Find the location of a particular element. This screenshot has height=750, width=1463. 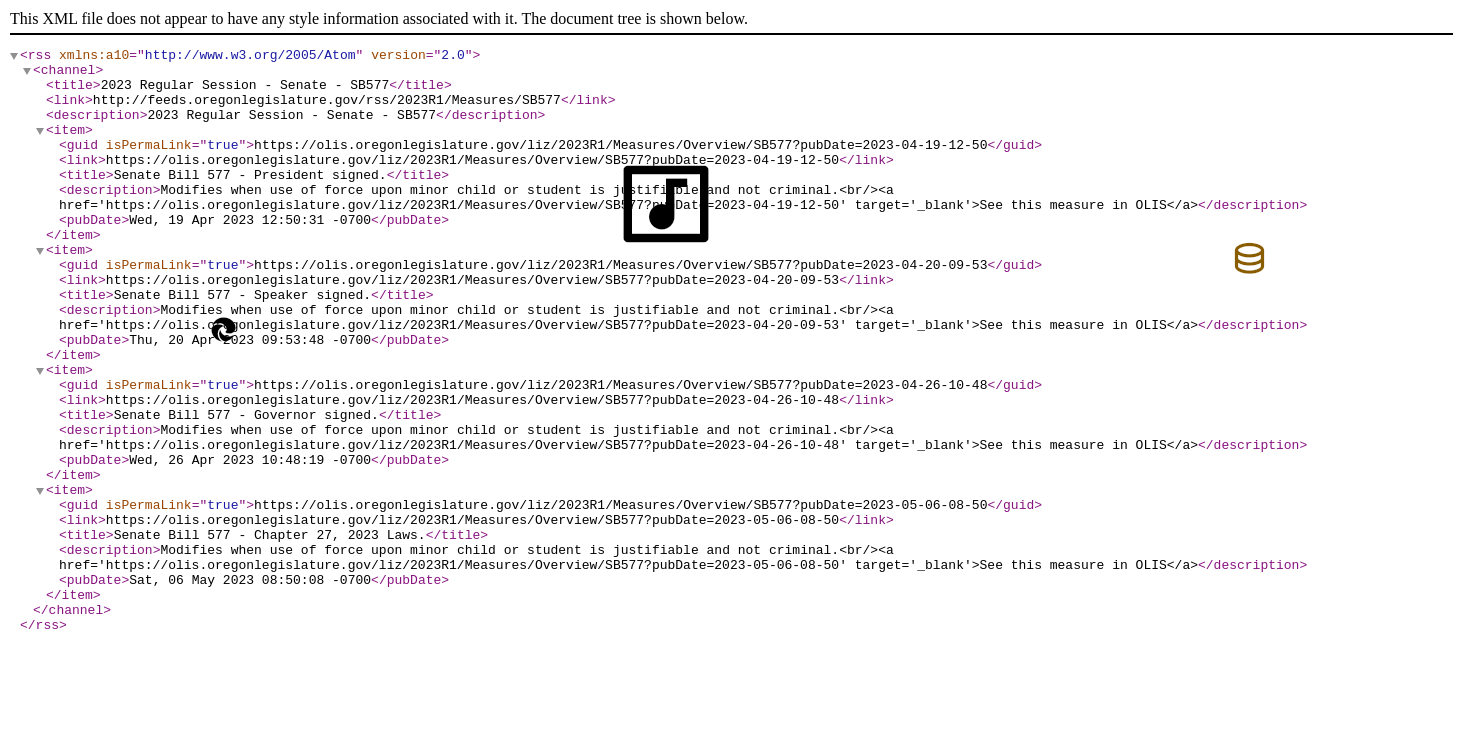

open microsoft edge browser is located at coordinates (223, 329).